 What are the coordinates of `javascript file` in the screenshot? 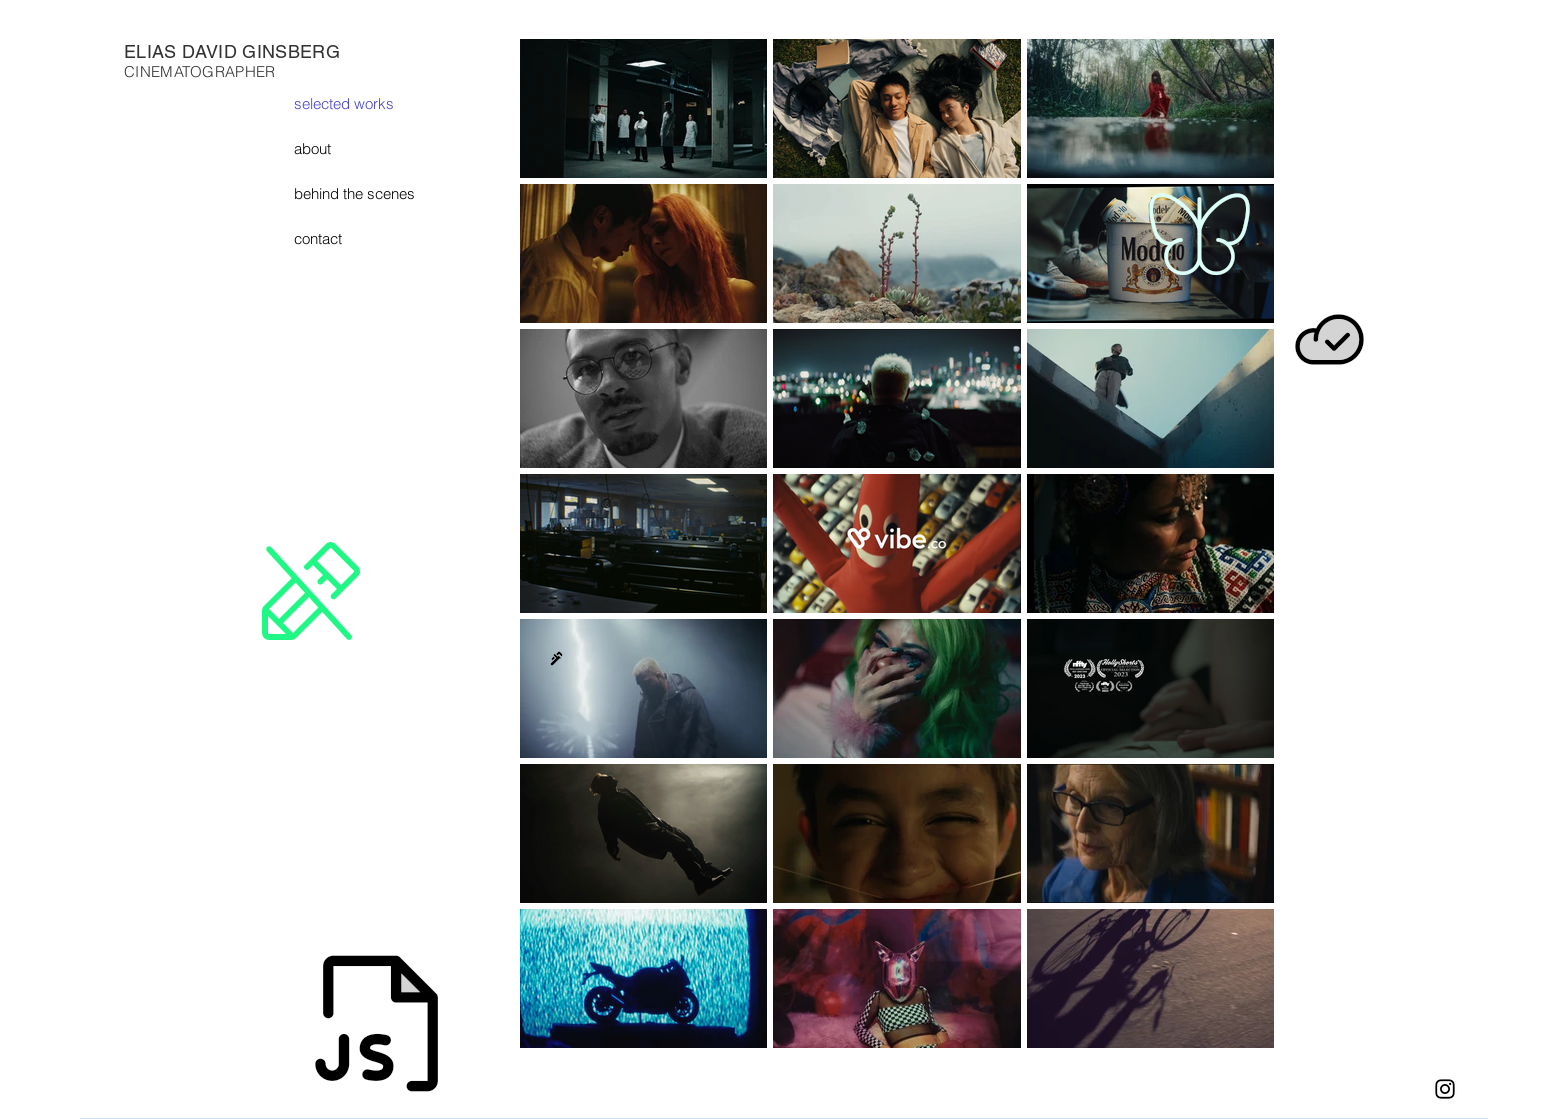 It's located at (380, 1023).